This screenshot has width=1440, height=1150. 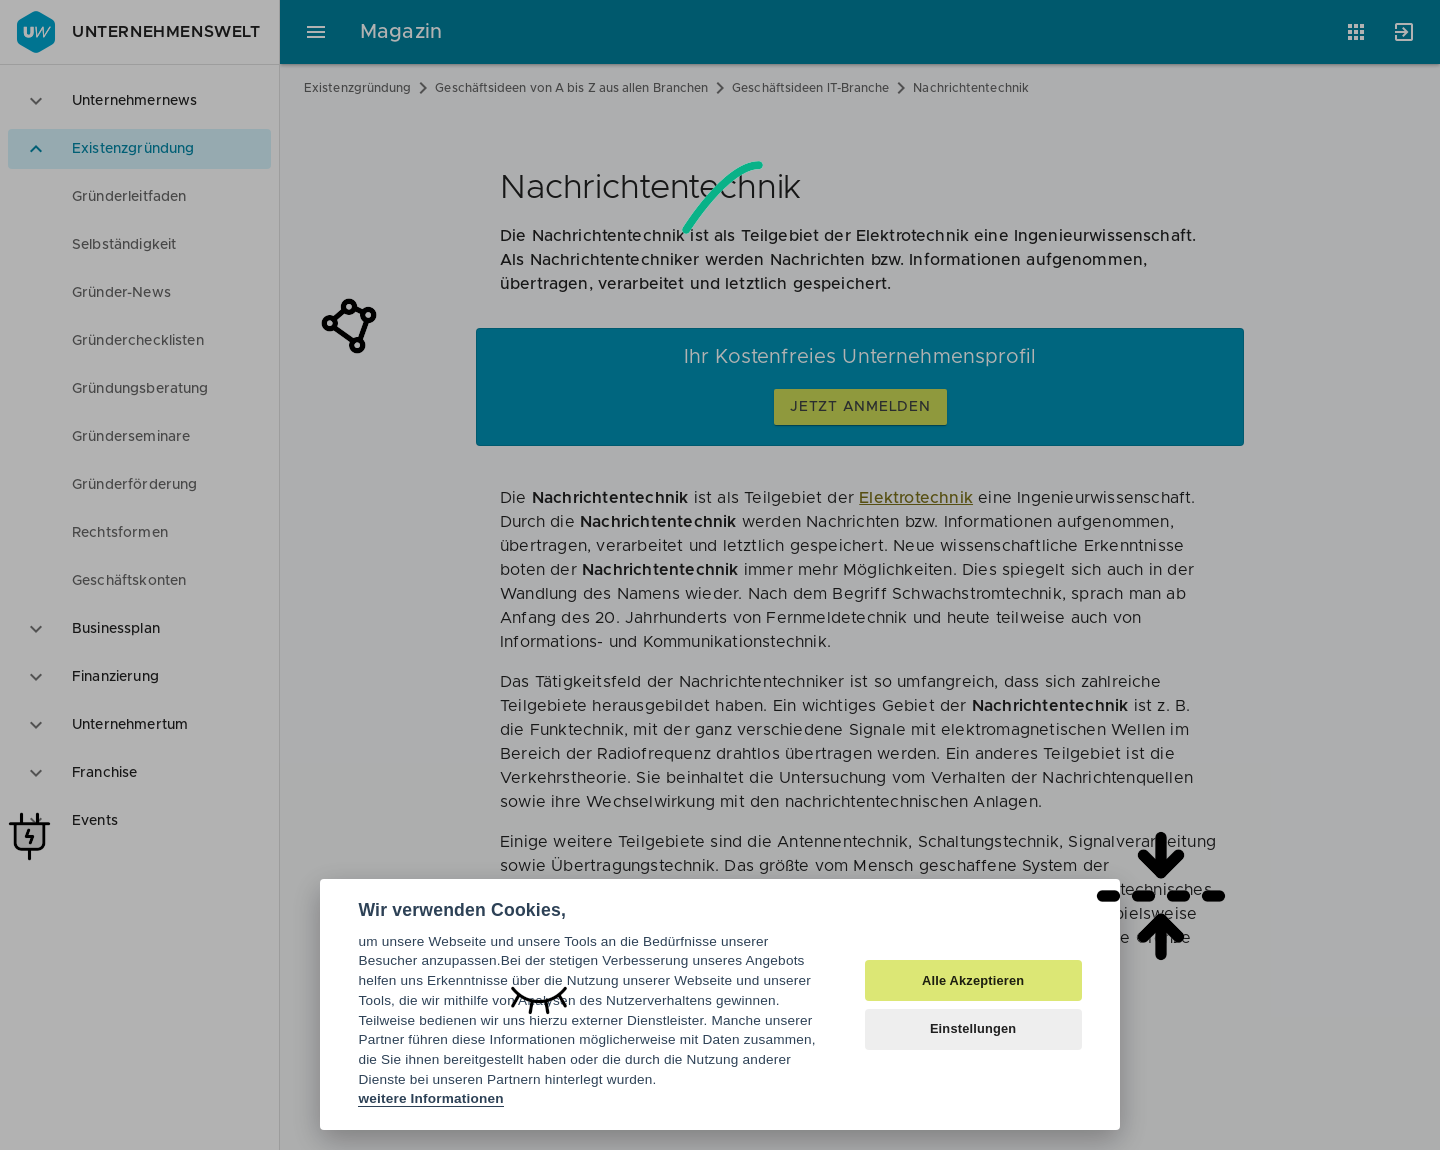 I want to click on hide password or sensitive content, so click(x=539, y=995).